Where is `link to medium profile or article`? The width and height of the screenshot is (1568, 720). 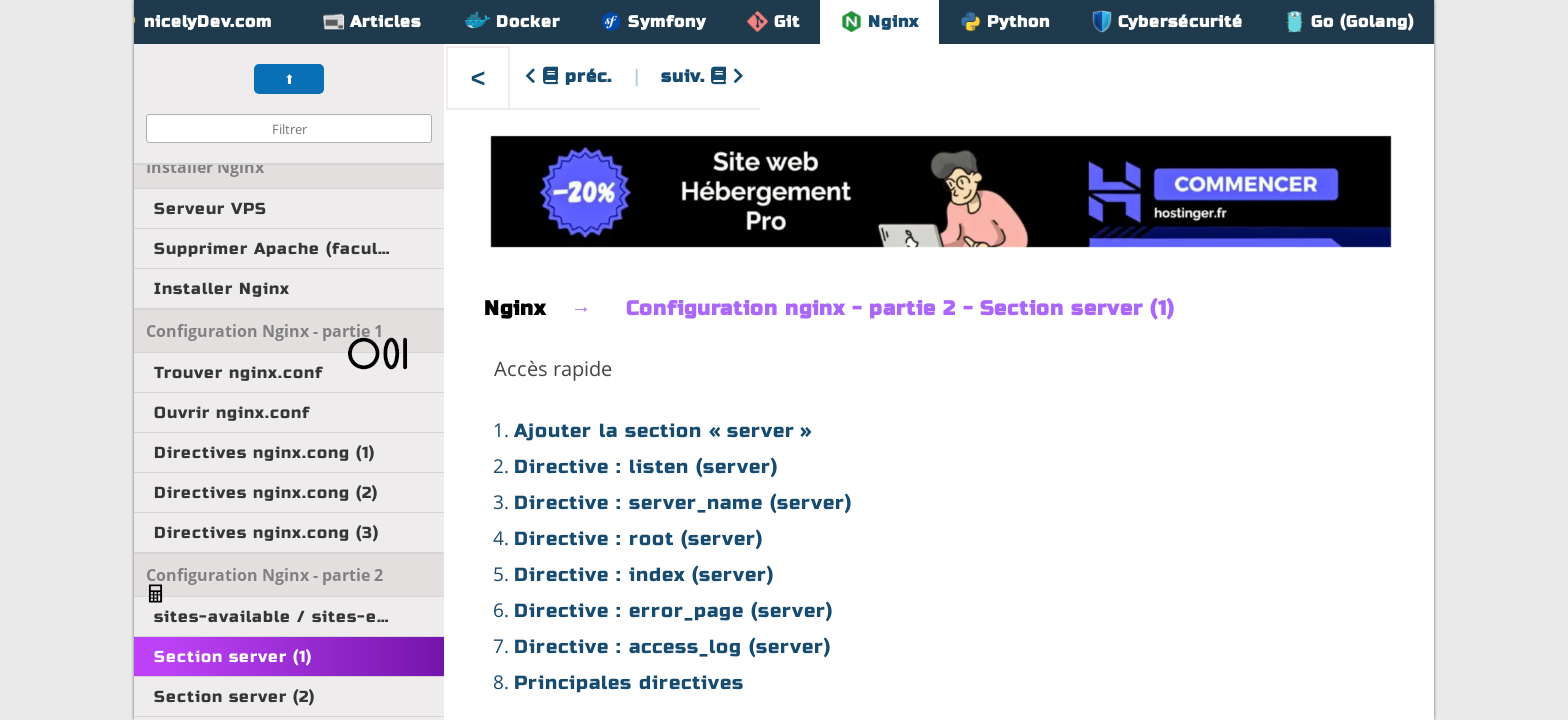 link to medium profile or article is located at coordinates (377, 353).